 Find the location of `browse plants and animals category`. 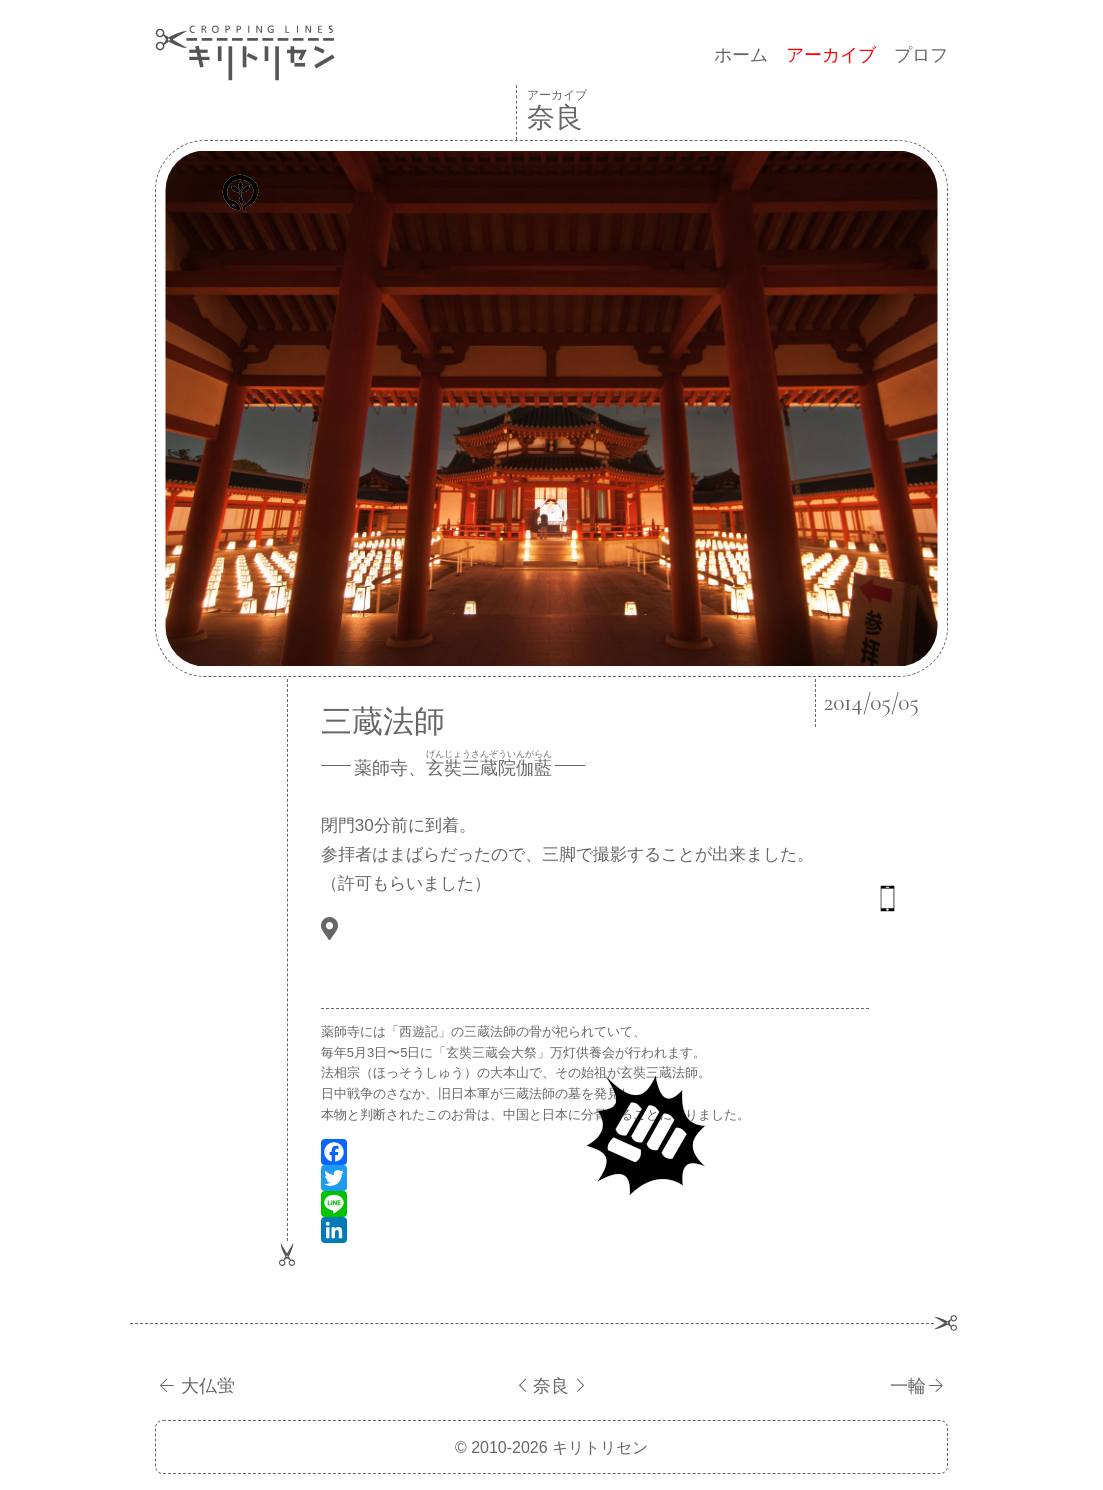

browse plants and animals category is located at coordinates (240, 193).